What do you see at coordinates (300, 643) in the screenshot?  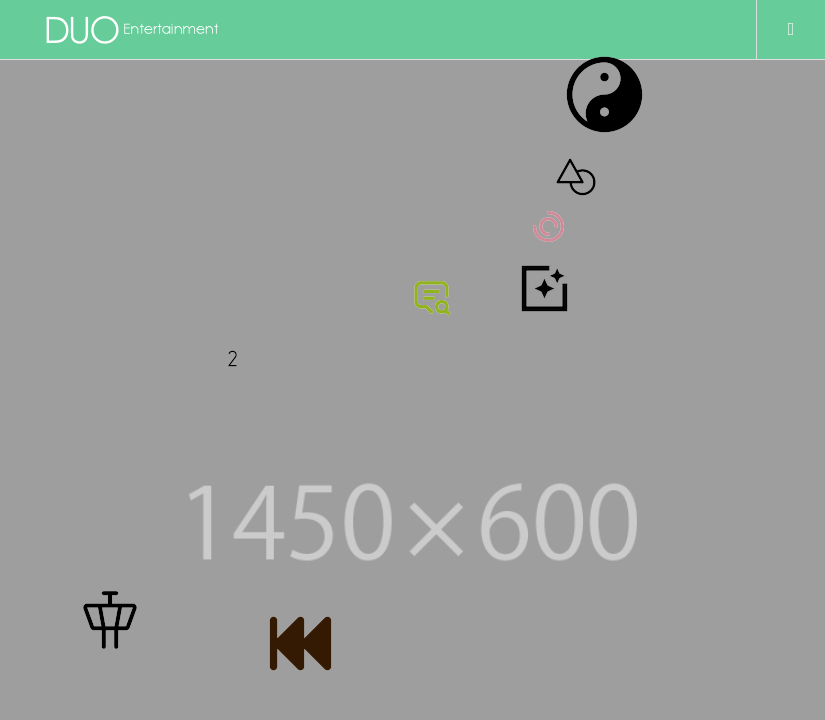 I see `skip to previous track` at bounding box center [300, 643].